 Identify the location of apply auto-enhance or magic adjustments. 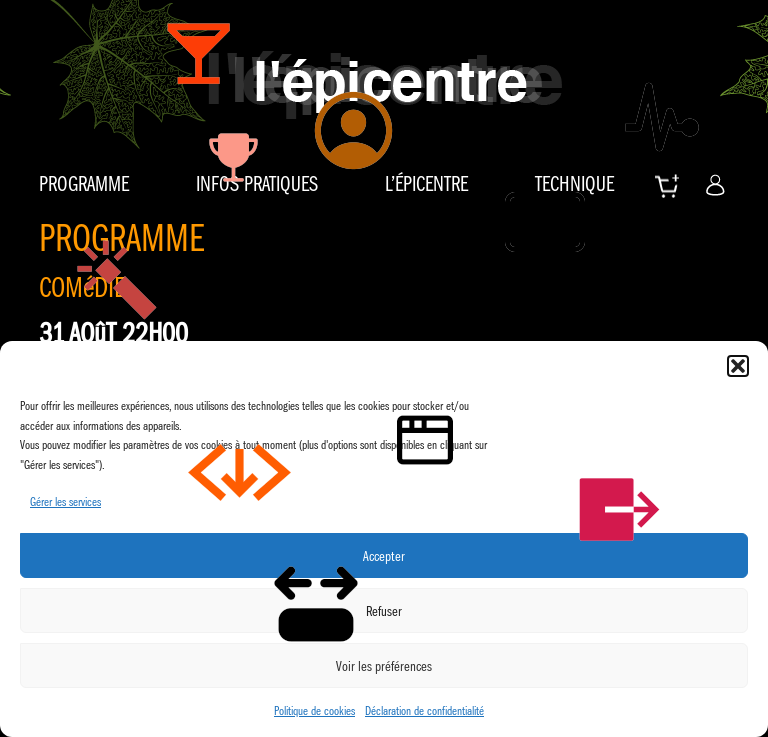
(117, 280).